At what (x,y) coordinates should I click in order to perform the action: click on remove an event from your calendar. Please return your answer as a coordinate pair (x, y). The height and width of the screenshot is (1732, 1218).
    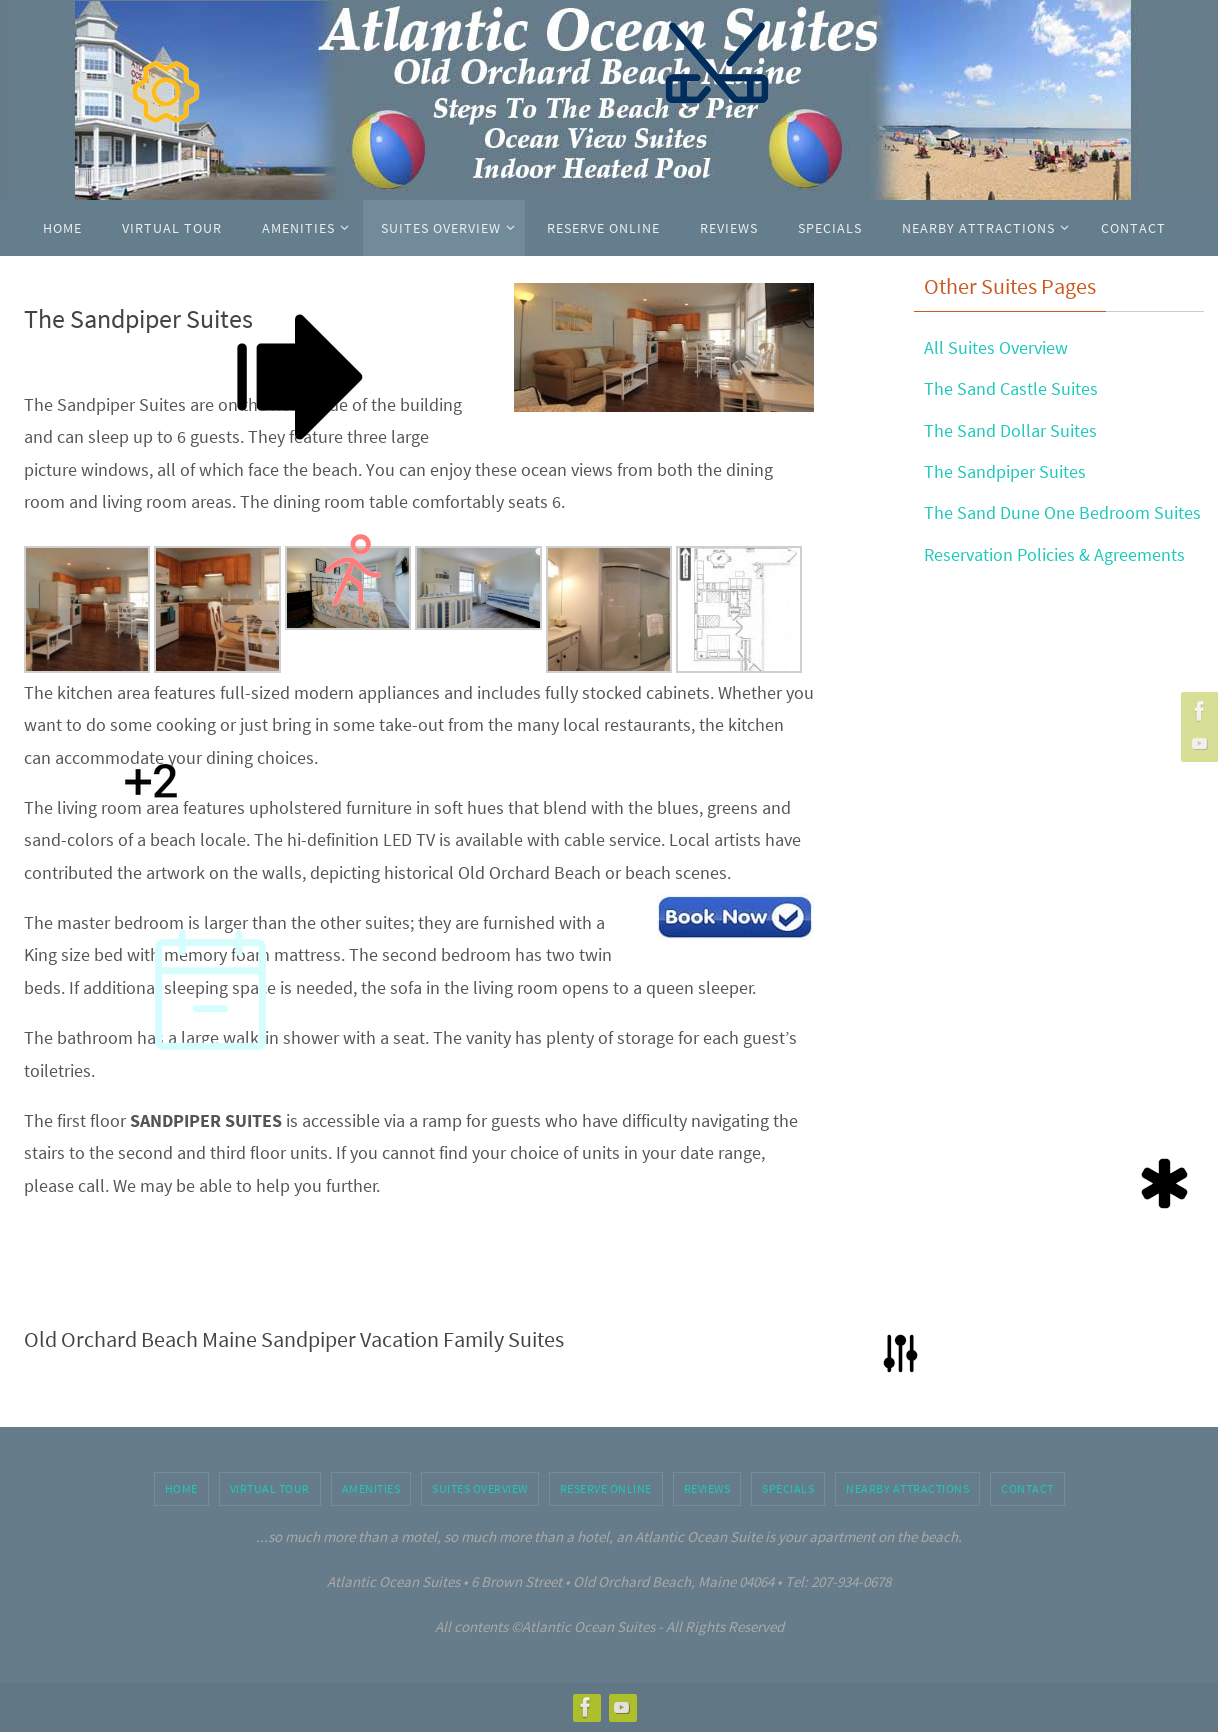
    Looking at the image, I should click on (210, 994).